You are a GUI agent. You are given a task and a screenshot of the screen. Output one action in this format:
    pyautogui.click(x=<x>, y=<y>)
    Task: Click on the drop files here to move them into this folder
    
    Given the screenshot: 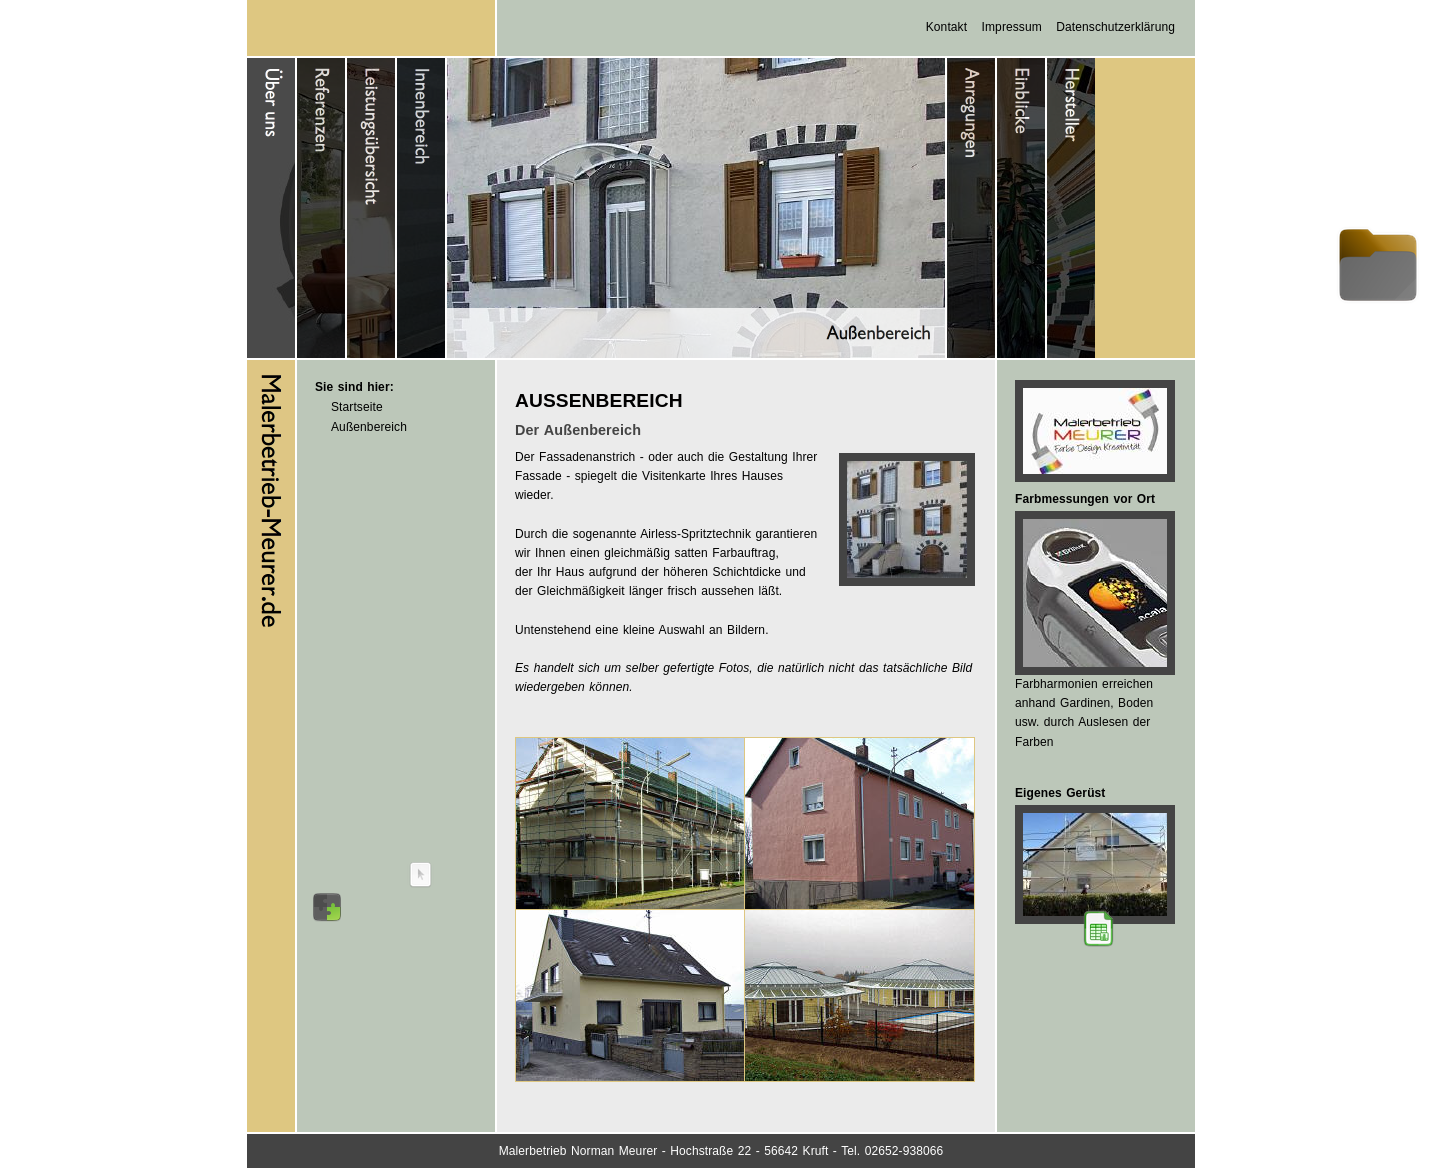 What is the action you would take?
    pyautogui.click(x=1378, y=265)
    